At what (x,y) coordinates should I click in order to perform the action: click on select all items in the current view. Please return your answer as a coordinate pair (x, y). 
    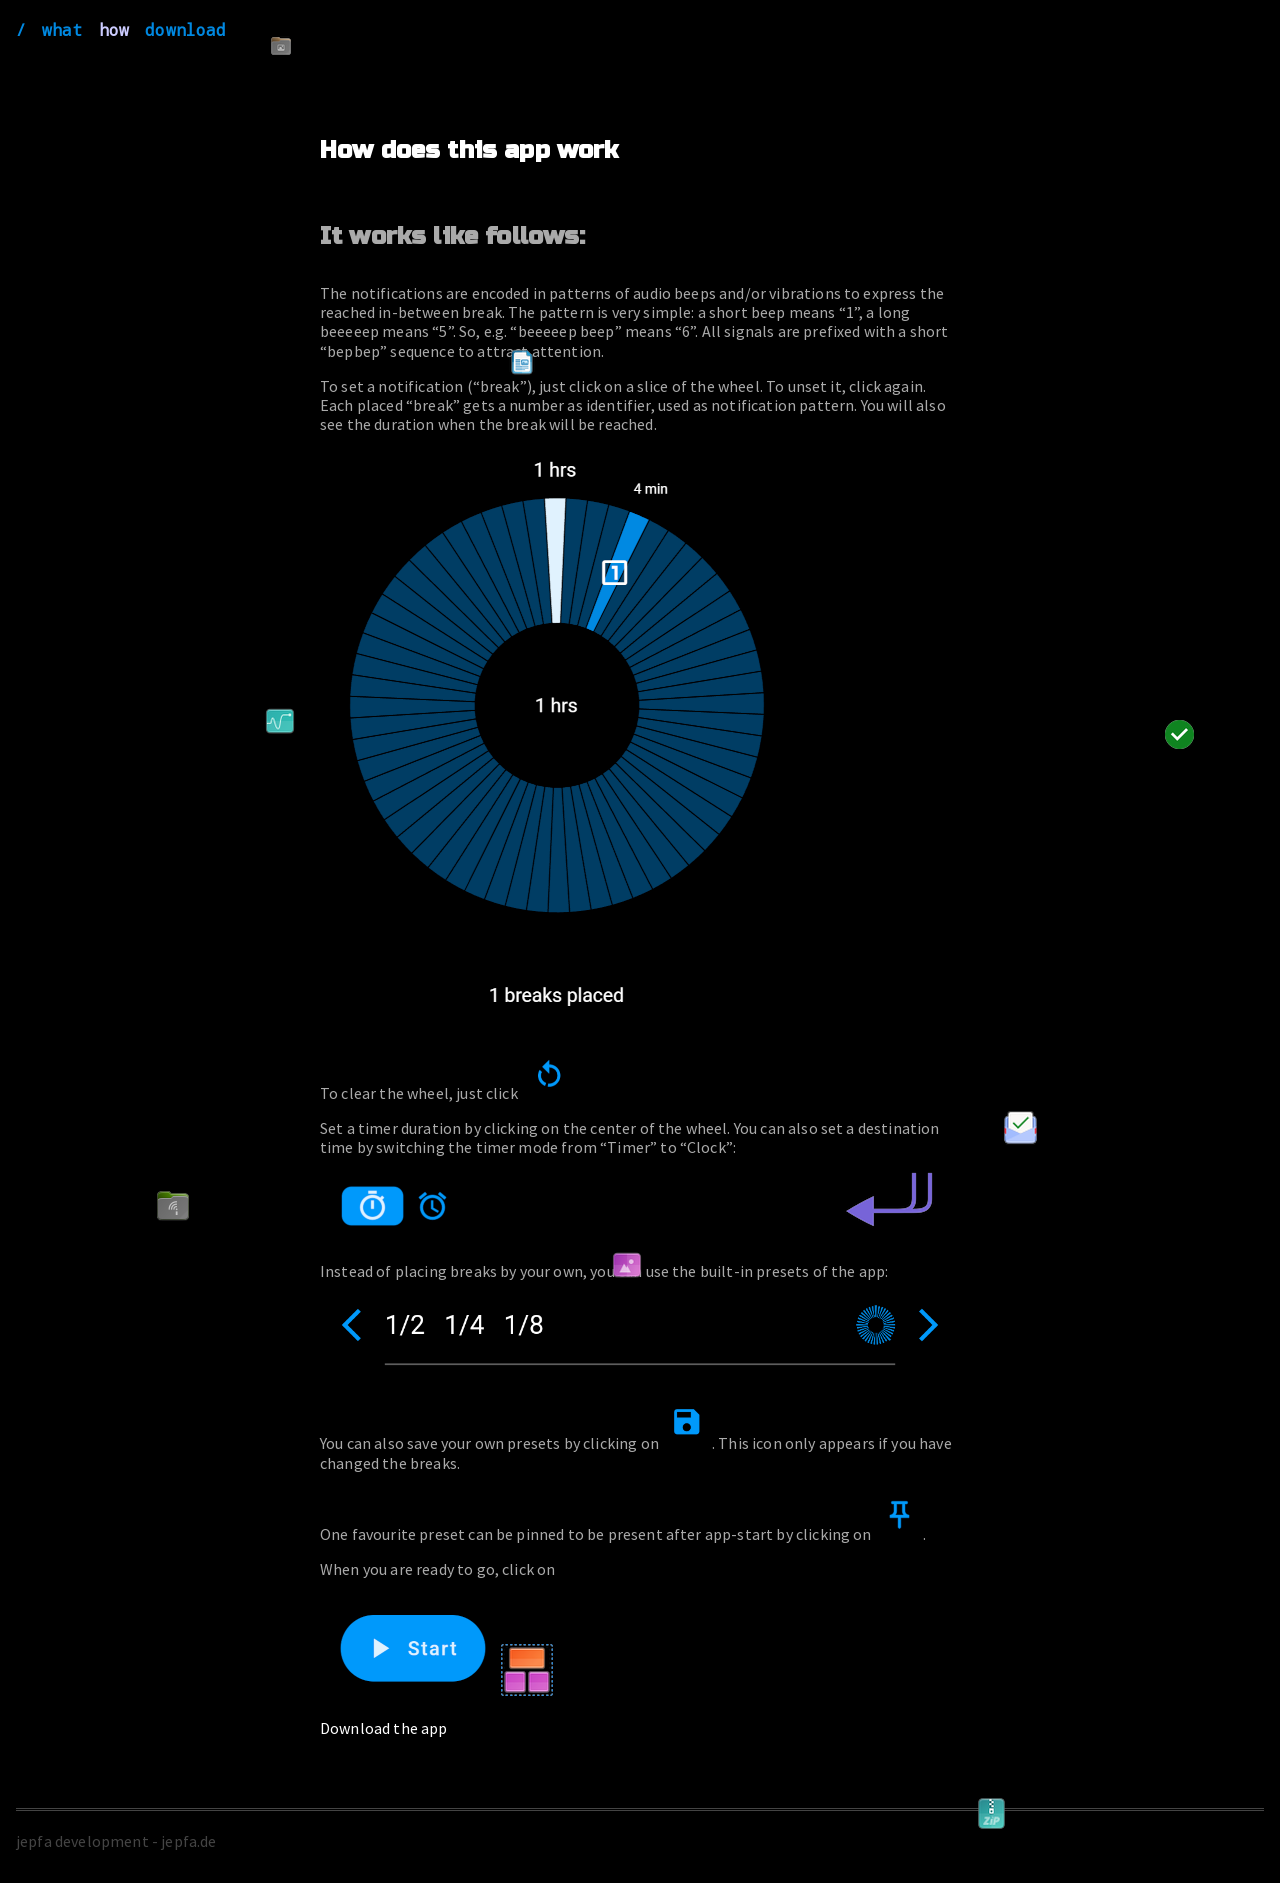
    Looking at the image, I should click on (527, 1670).